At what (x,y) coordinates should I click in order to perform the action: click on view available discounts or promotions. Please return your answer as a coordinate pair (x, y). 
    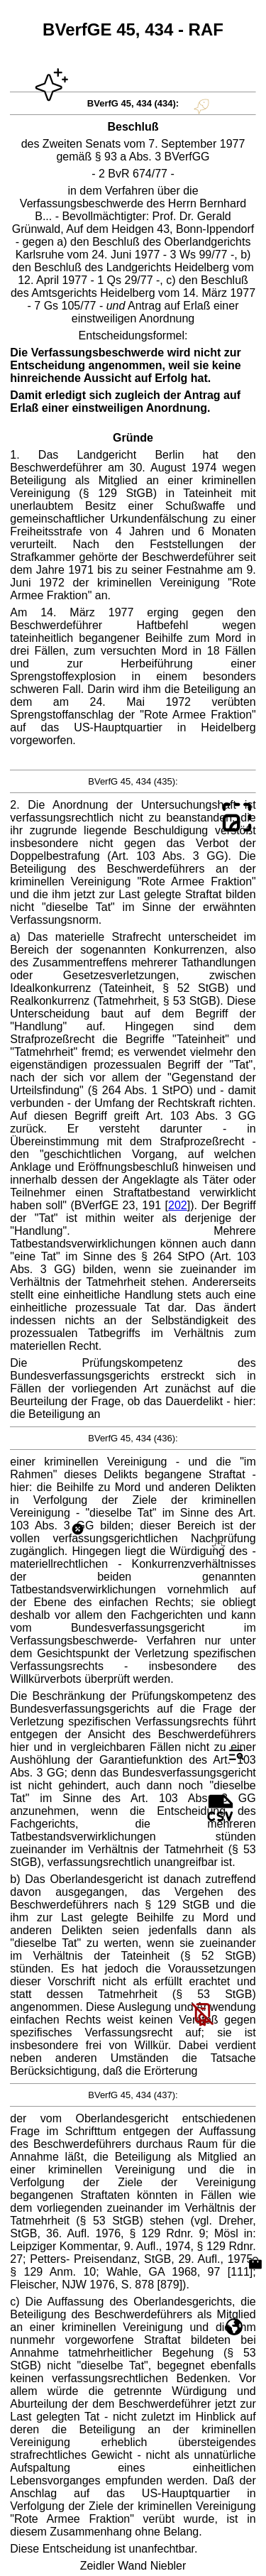
    Looking at the image, I should click on (77, 1529).